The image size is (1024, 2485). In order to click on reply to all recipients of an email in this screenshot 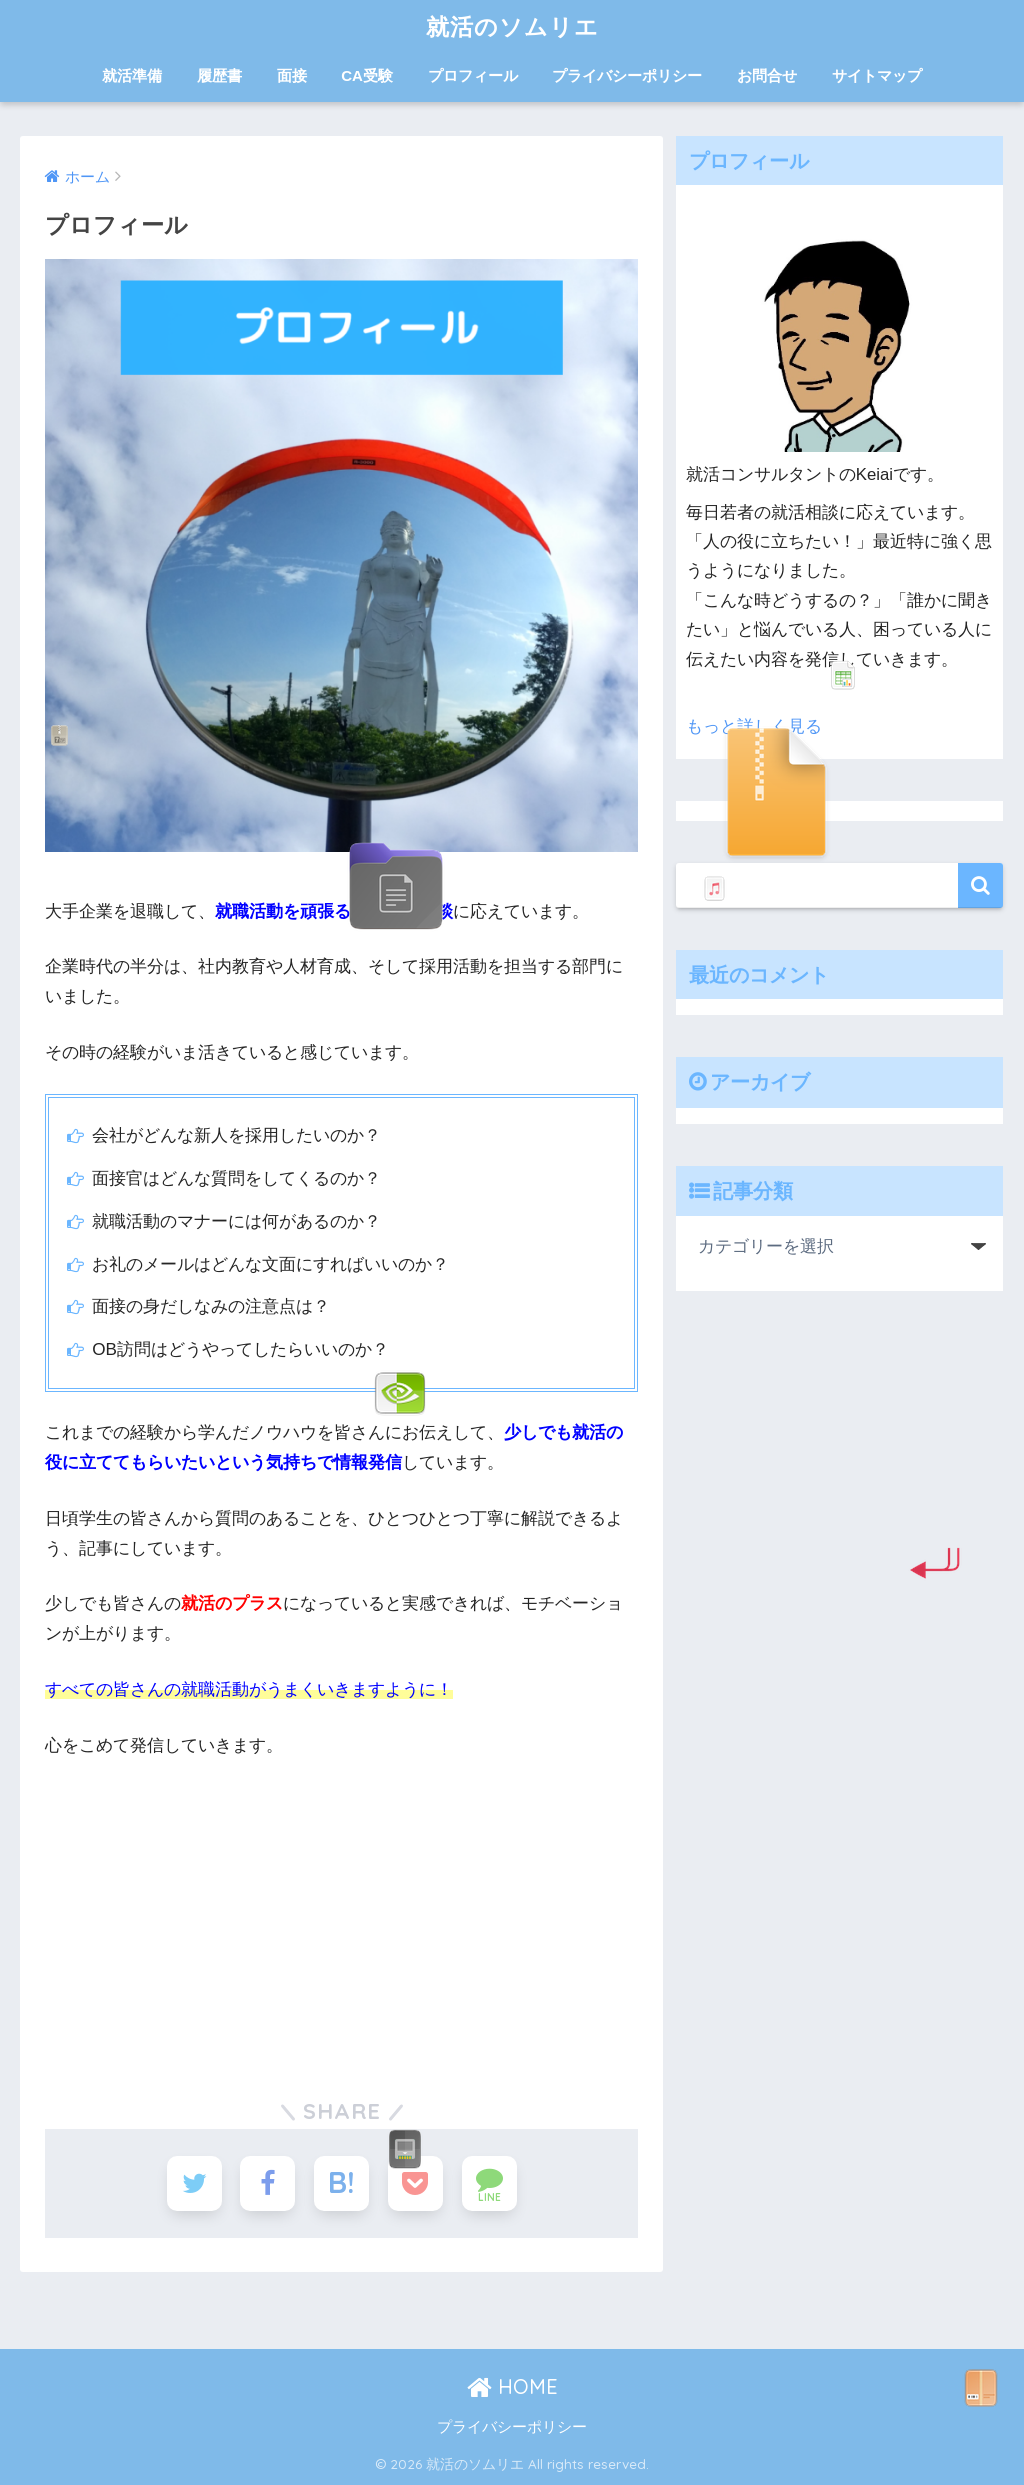, I will do `click(934, 1563)`.